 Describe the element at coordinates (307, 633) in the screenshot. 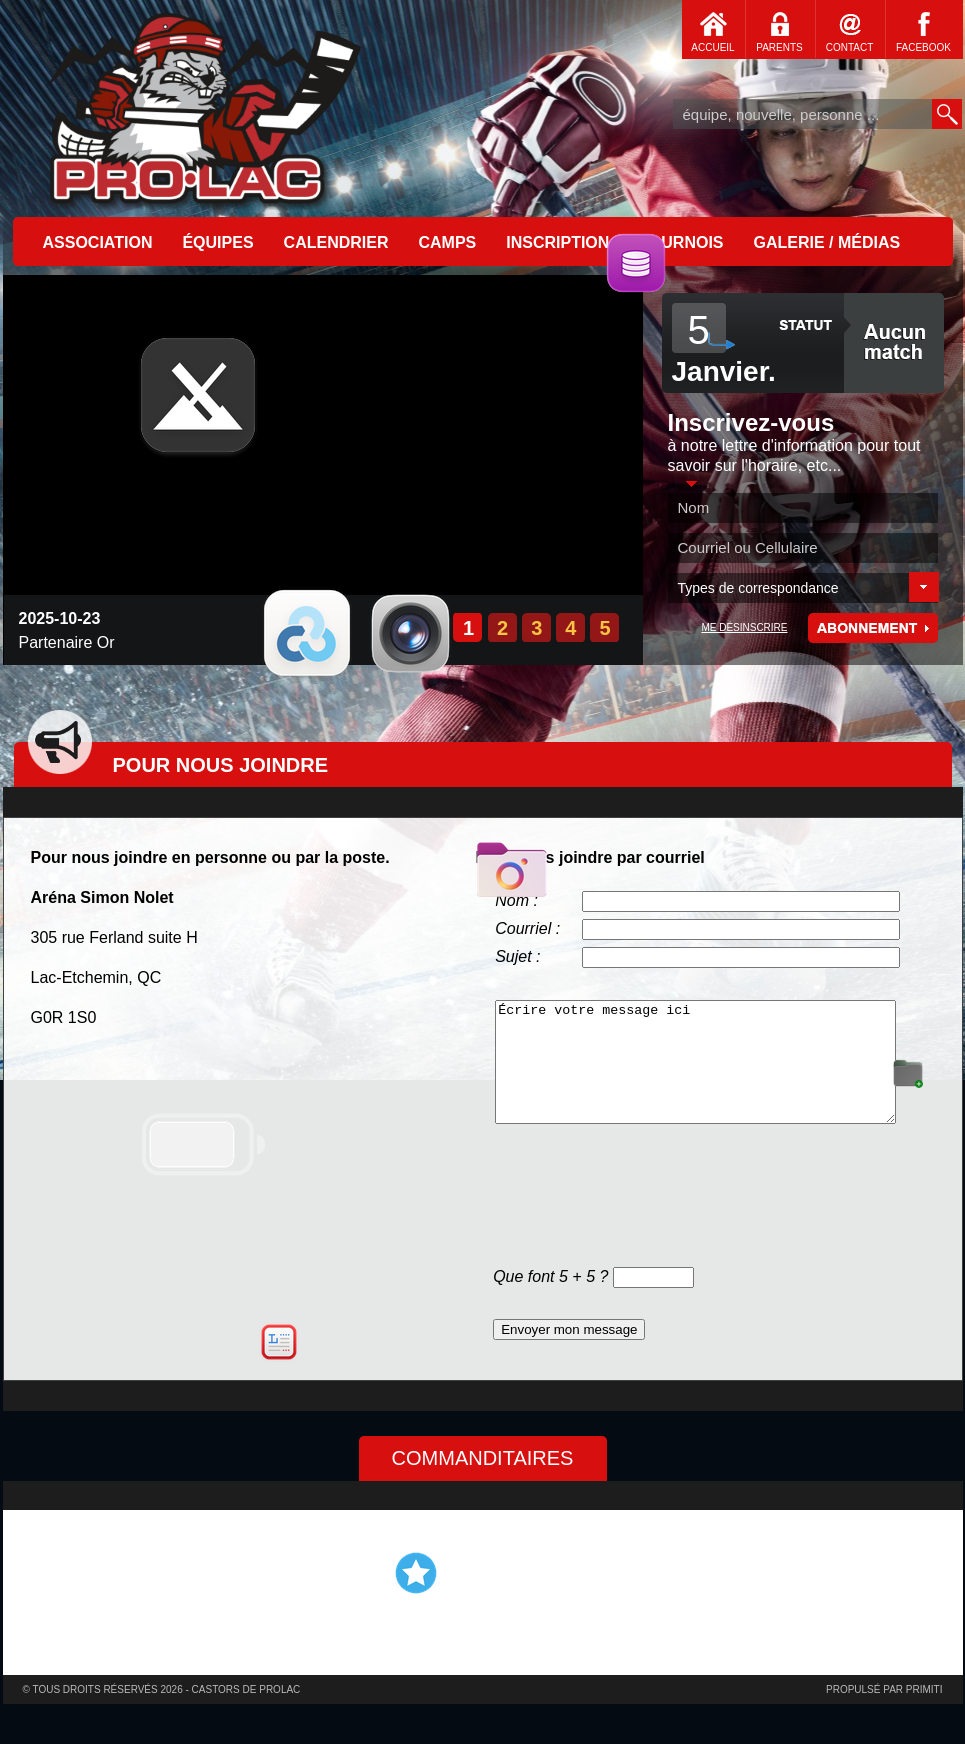

I see `open rclone browser for cloud storage management` at that location.